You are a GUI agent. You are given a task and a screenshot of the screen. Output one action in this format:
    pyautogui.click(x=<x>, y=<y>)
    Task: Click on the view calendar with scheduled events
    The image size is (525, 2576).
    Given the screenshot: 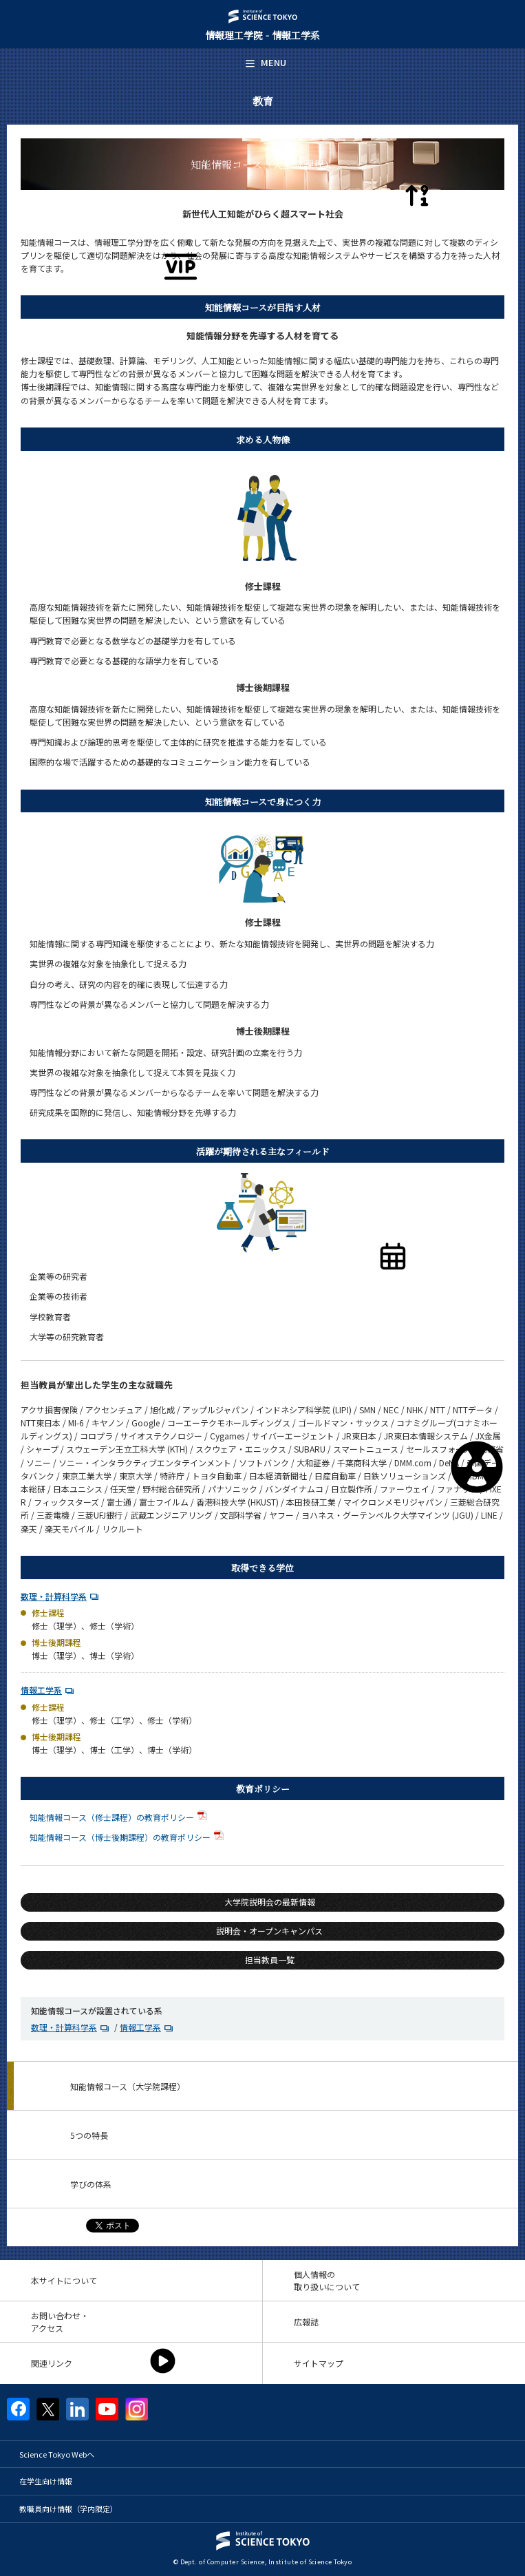 What is the action you would take?
    pyautogui.click(x=393, y=1257)
    